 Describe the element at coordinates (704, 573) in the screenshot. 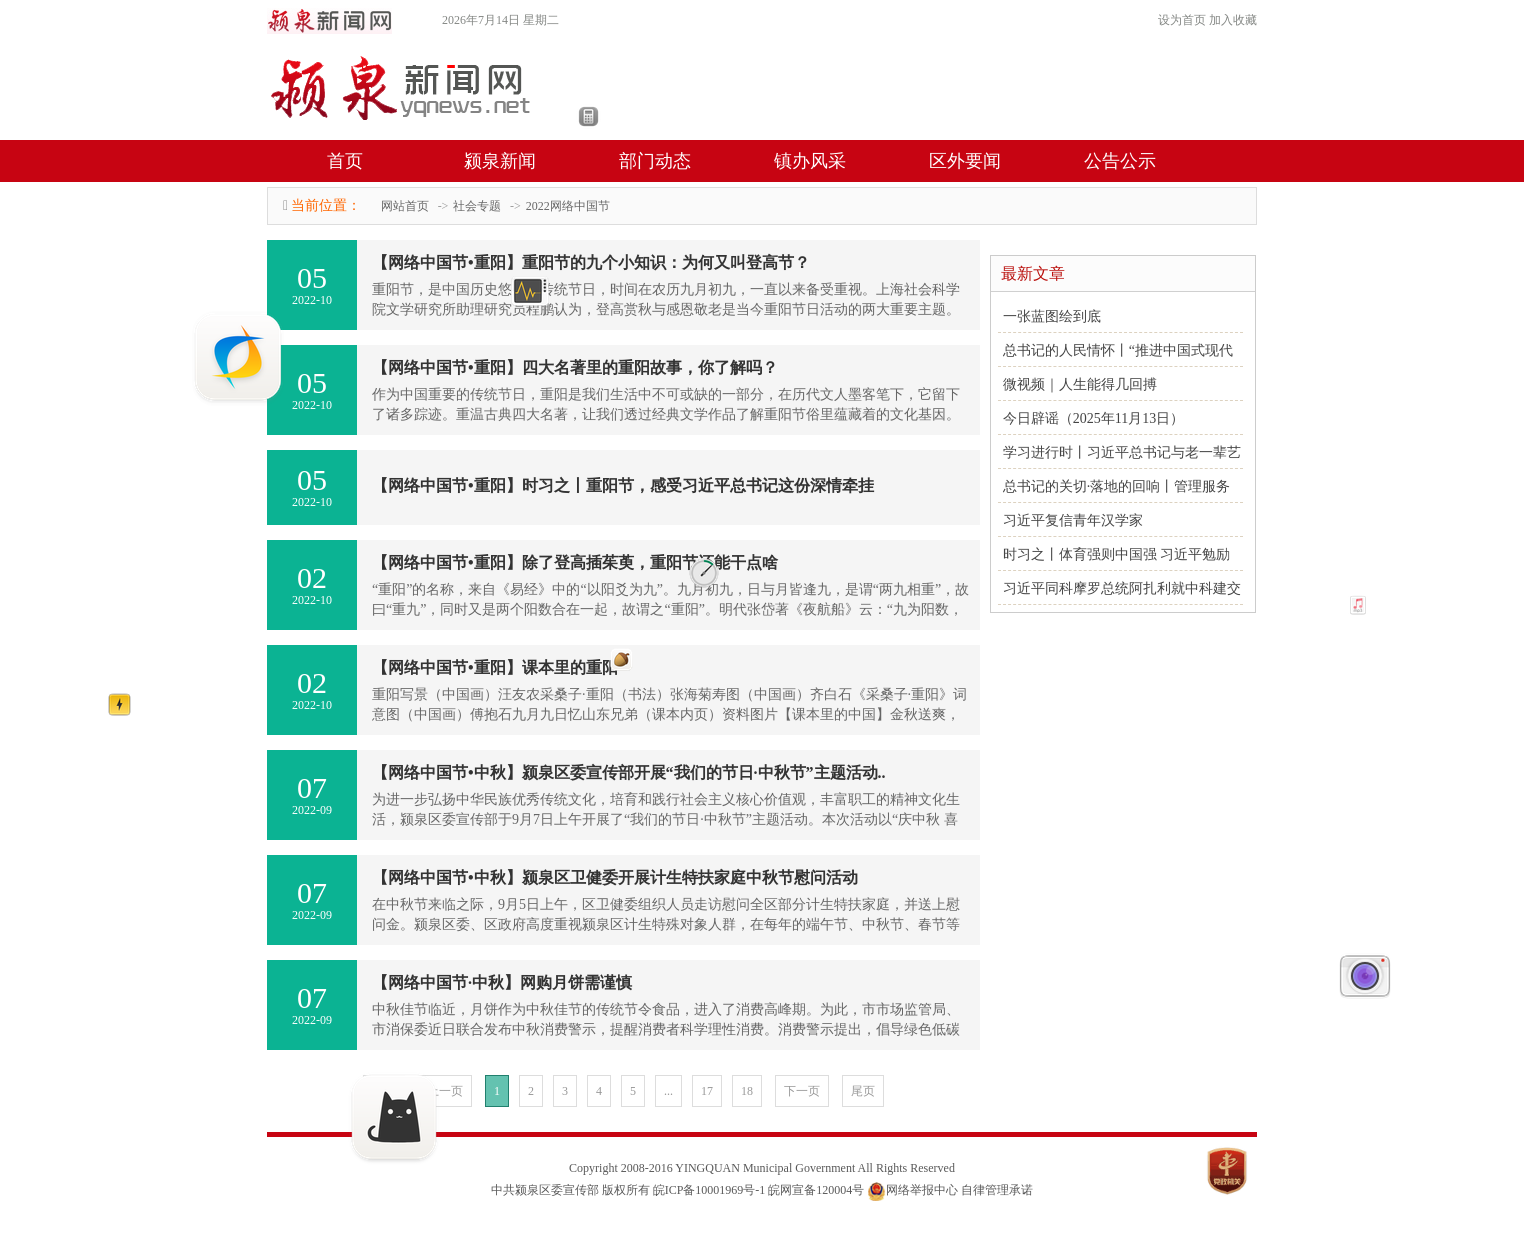

I see `open sysprof system profiler` at that location.